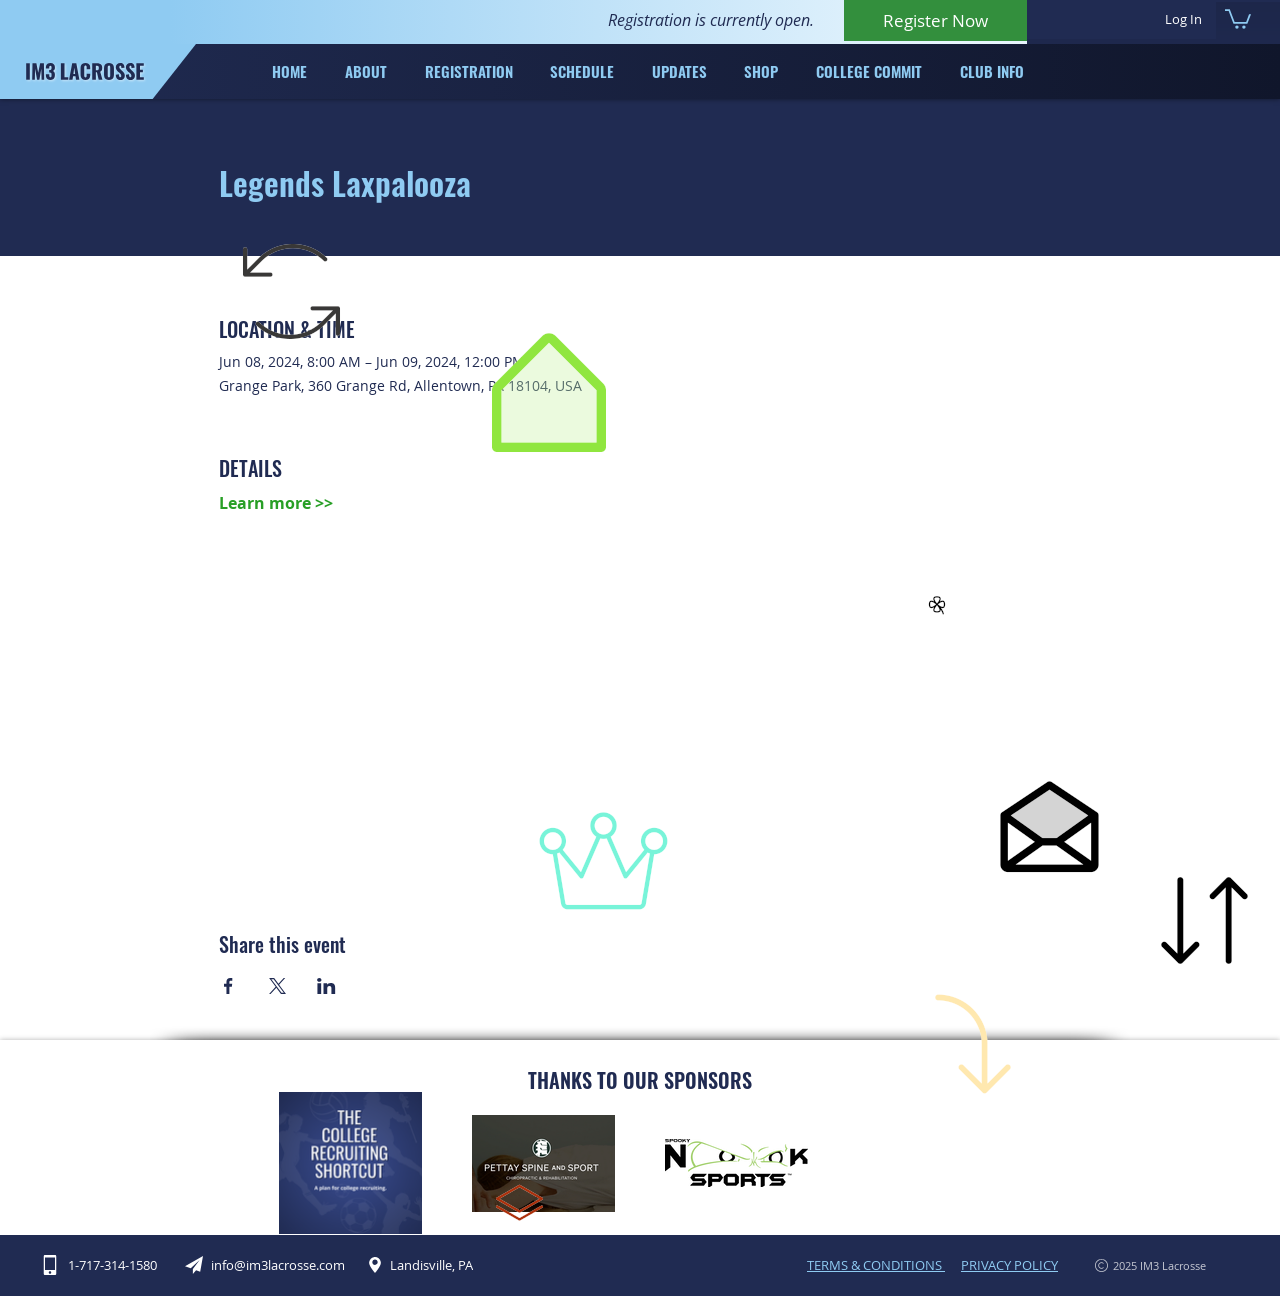  Describe the element at coordinates (1204, 920) in the screenshot. I see `sort items in ascending or descending order` at that location.